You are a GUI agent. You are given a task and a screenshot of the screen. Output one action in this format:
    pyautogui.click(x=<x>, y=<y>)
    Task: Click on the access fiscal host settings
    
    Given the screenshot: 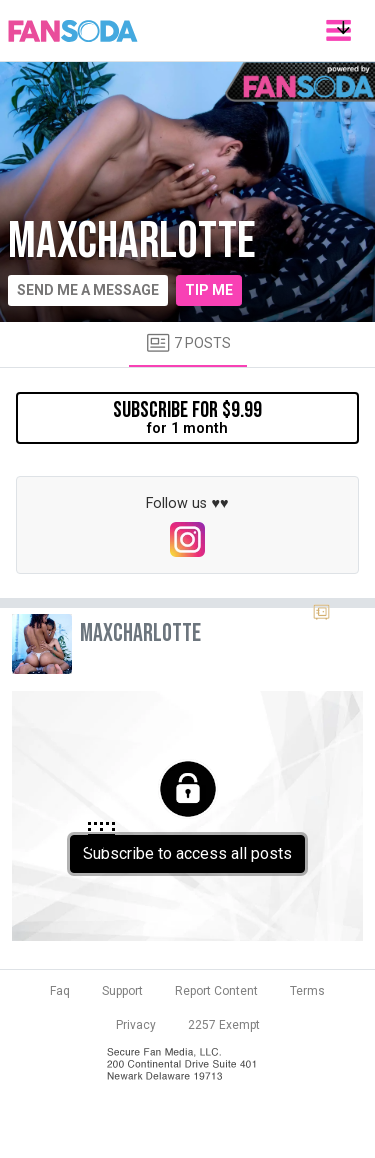 What is the action you would take?
    pyautogui.click(x=321, y=612)
    